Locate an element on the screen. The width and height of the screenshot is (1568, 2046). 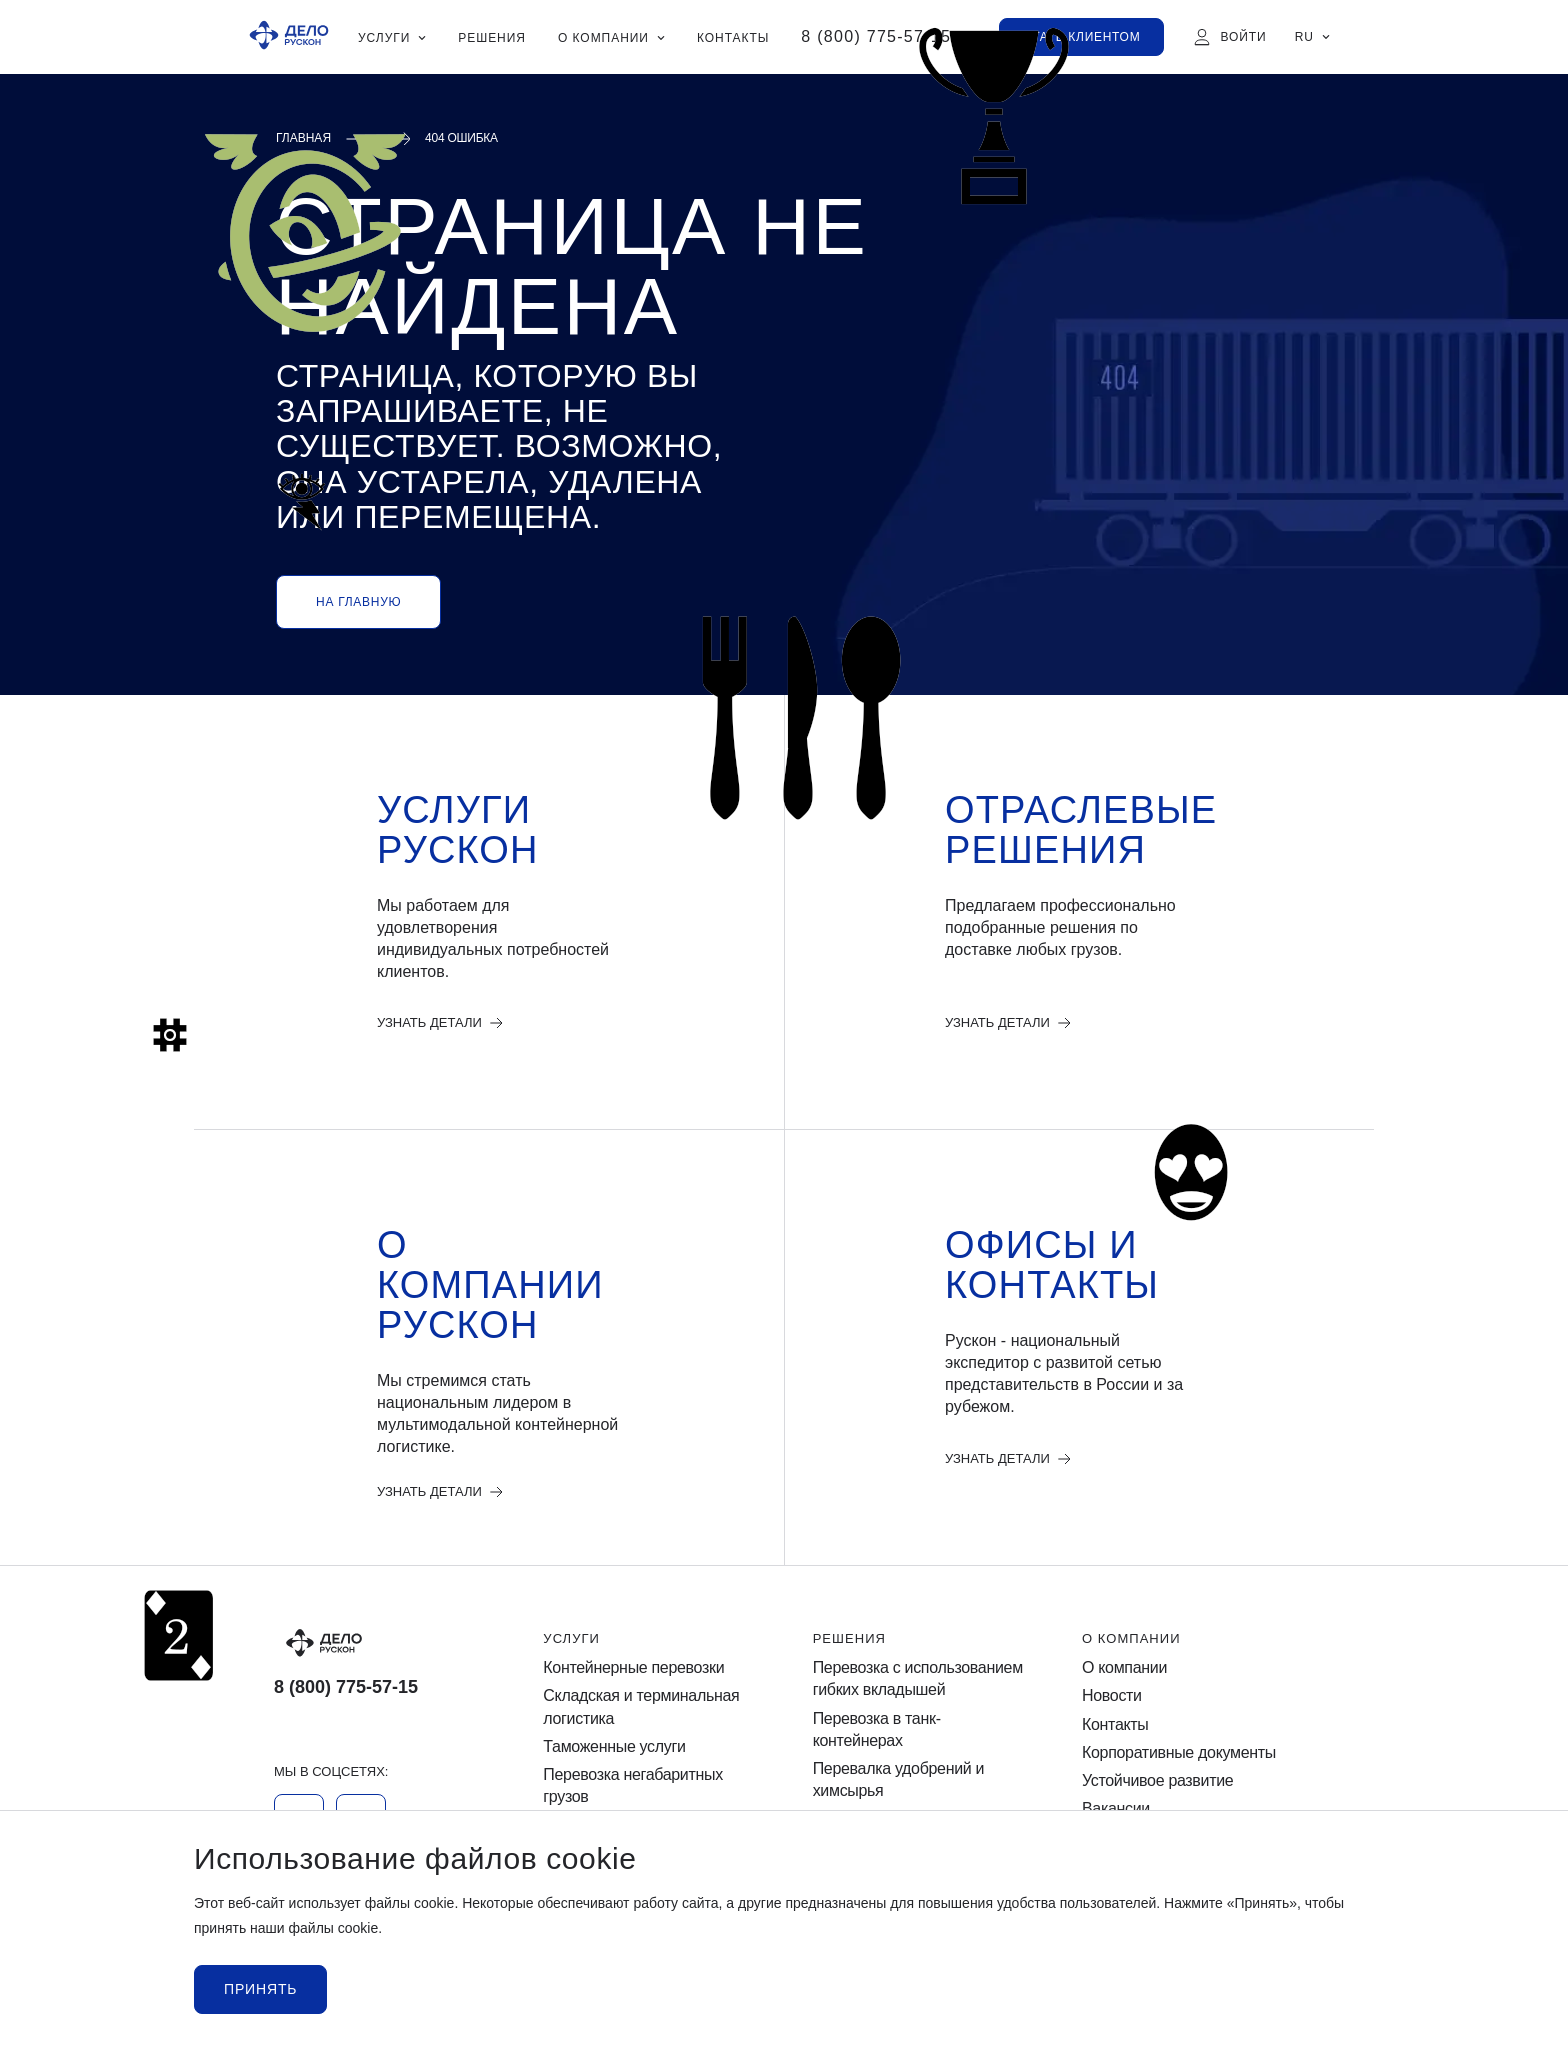
indicates a "love" or "smitten" reaction is located at coordinates (1191, 1172).